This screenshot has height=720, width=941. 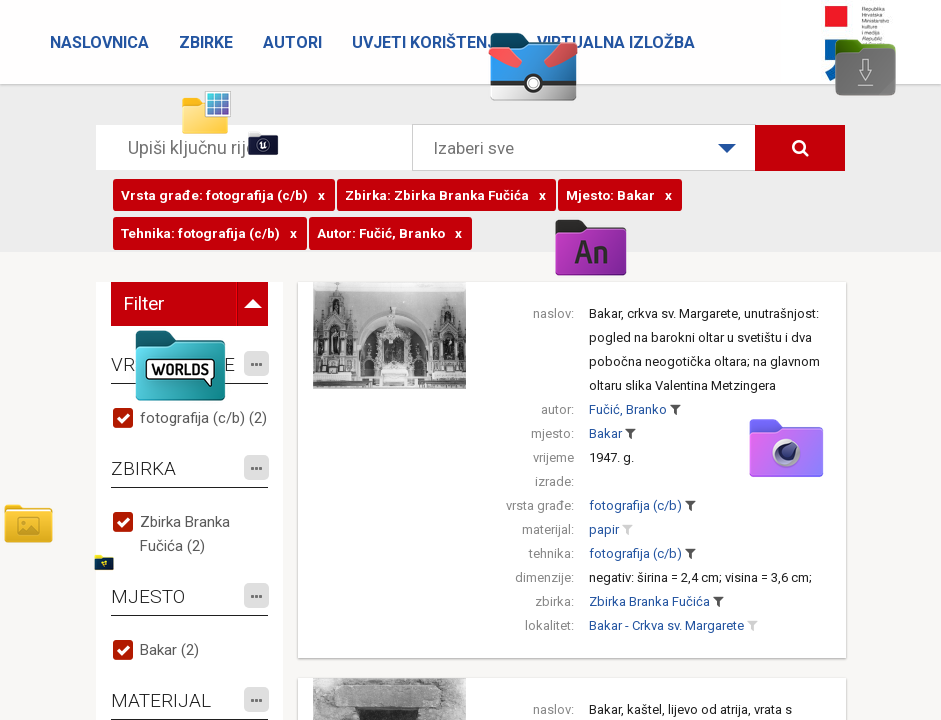 What do you see at coordinates (263, 144) in the screenshot?
I see `folder containing Unreal Engine project files` at bounding box center [263, 144].